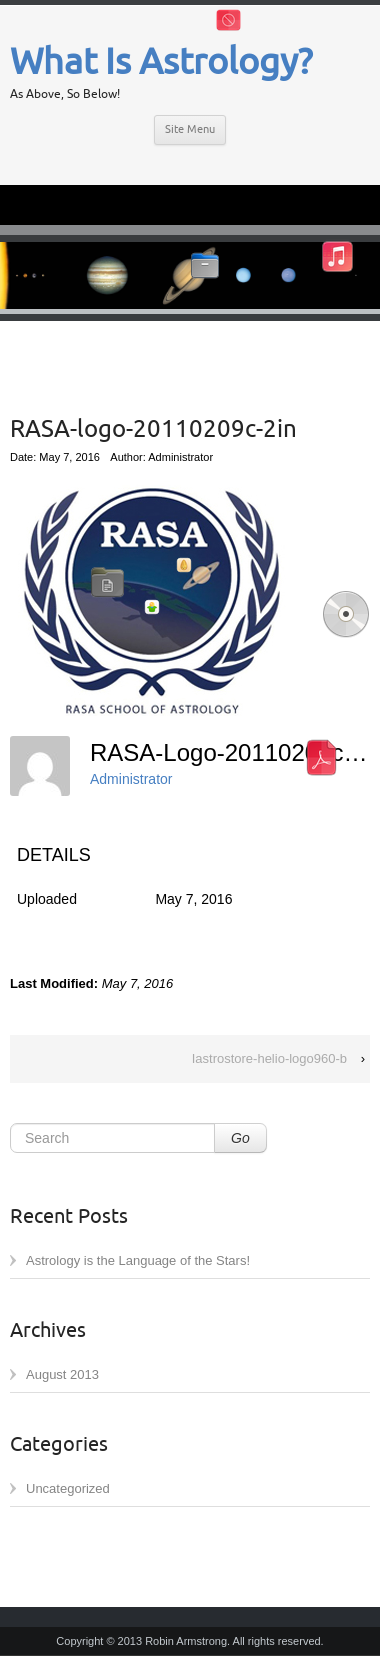 Image resolution: width=380 pixels, height=1656 pixels. What do you see at coordinates (184, 565) in the screenshot?
I see `open the almond app` at bounding box center [184, 565].